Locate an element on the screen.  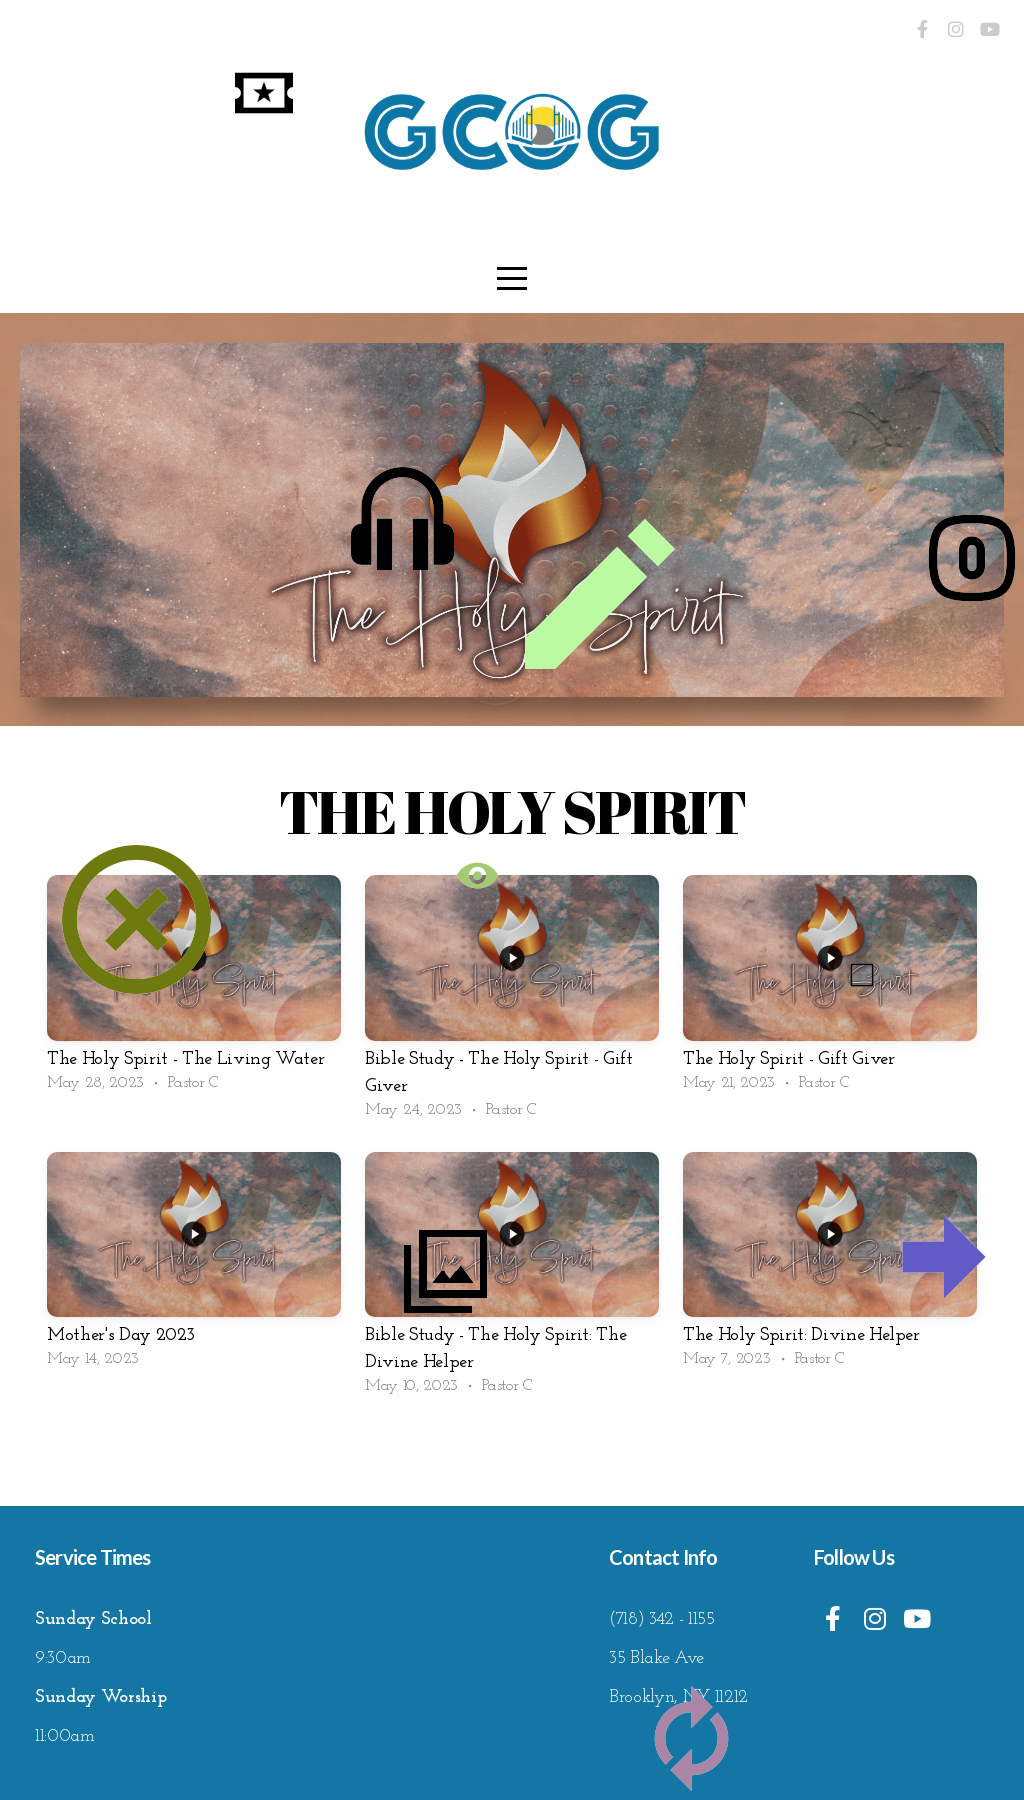
listen to audio or music is located at coordinates (402, 518).